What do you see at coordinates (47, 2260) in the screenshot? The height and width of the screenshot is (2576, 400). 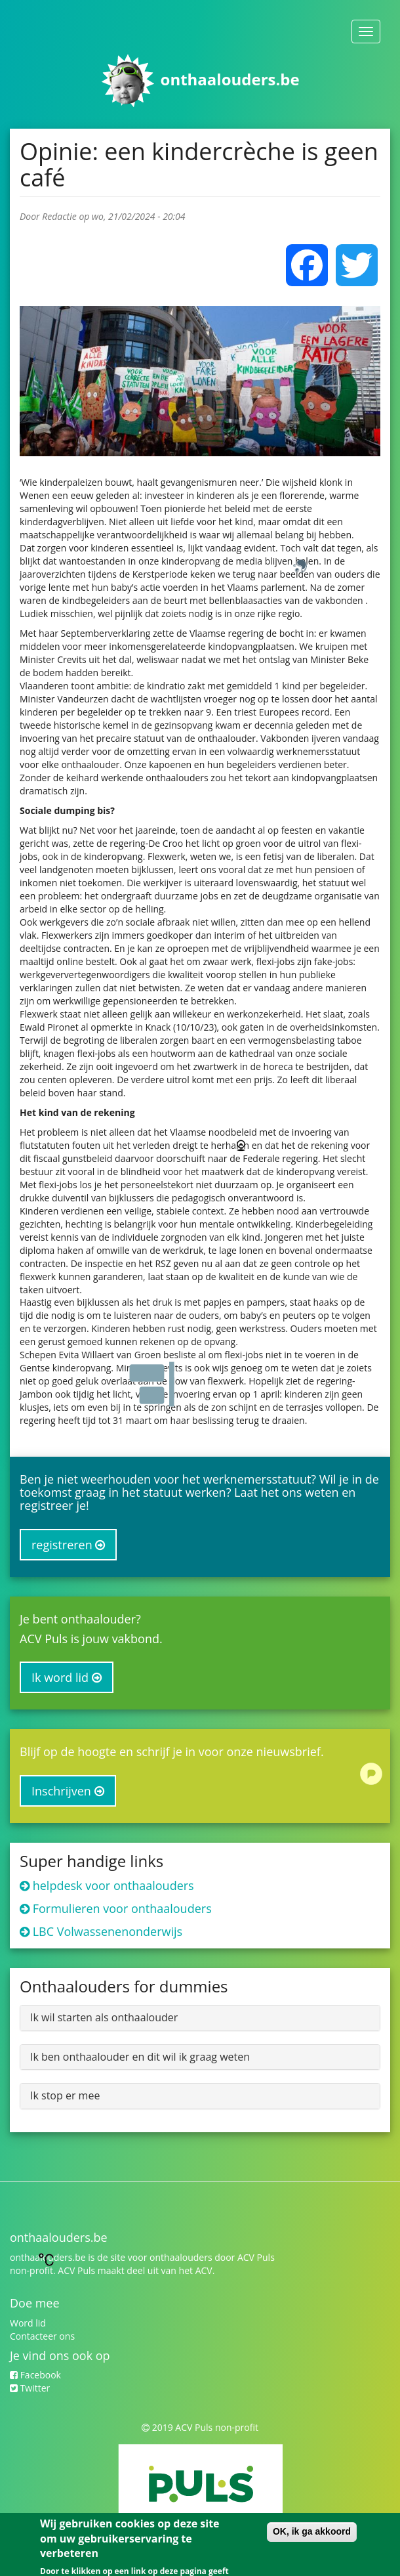 I see `indicates temperature displayed in celsius` at bounding box center [47, 2260].